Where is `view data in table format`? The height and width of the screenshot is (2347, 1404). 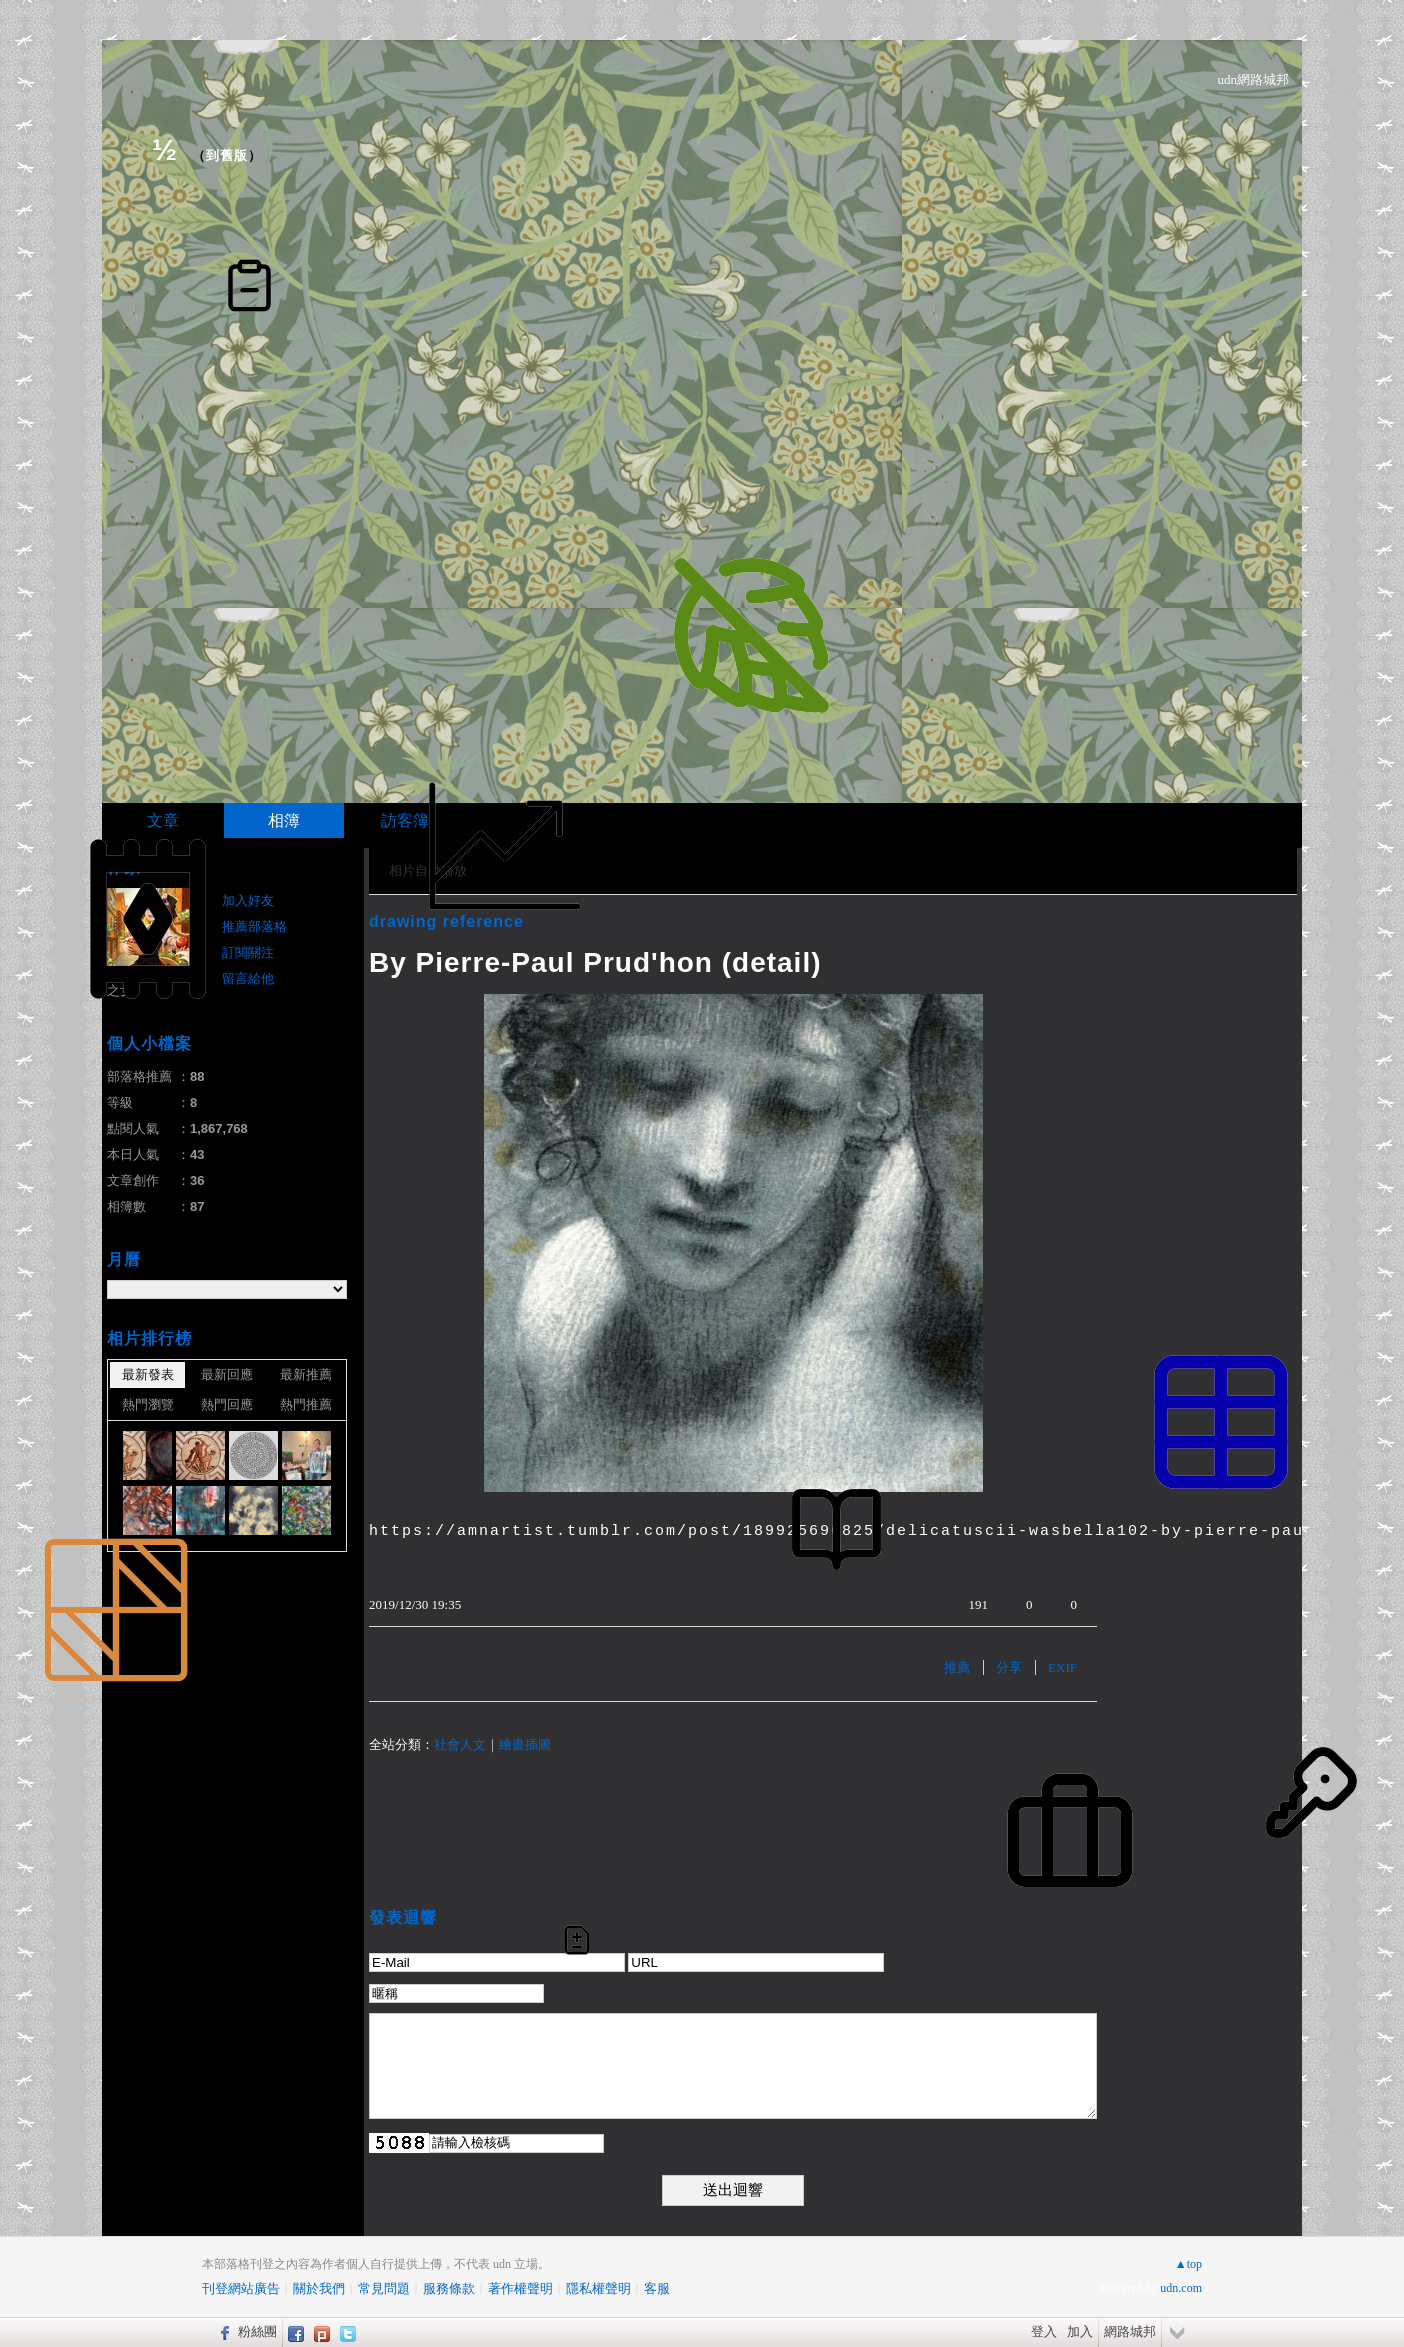 view data in table format is located at coordinates (1221, 1422).